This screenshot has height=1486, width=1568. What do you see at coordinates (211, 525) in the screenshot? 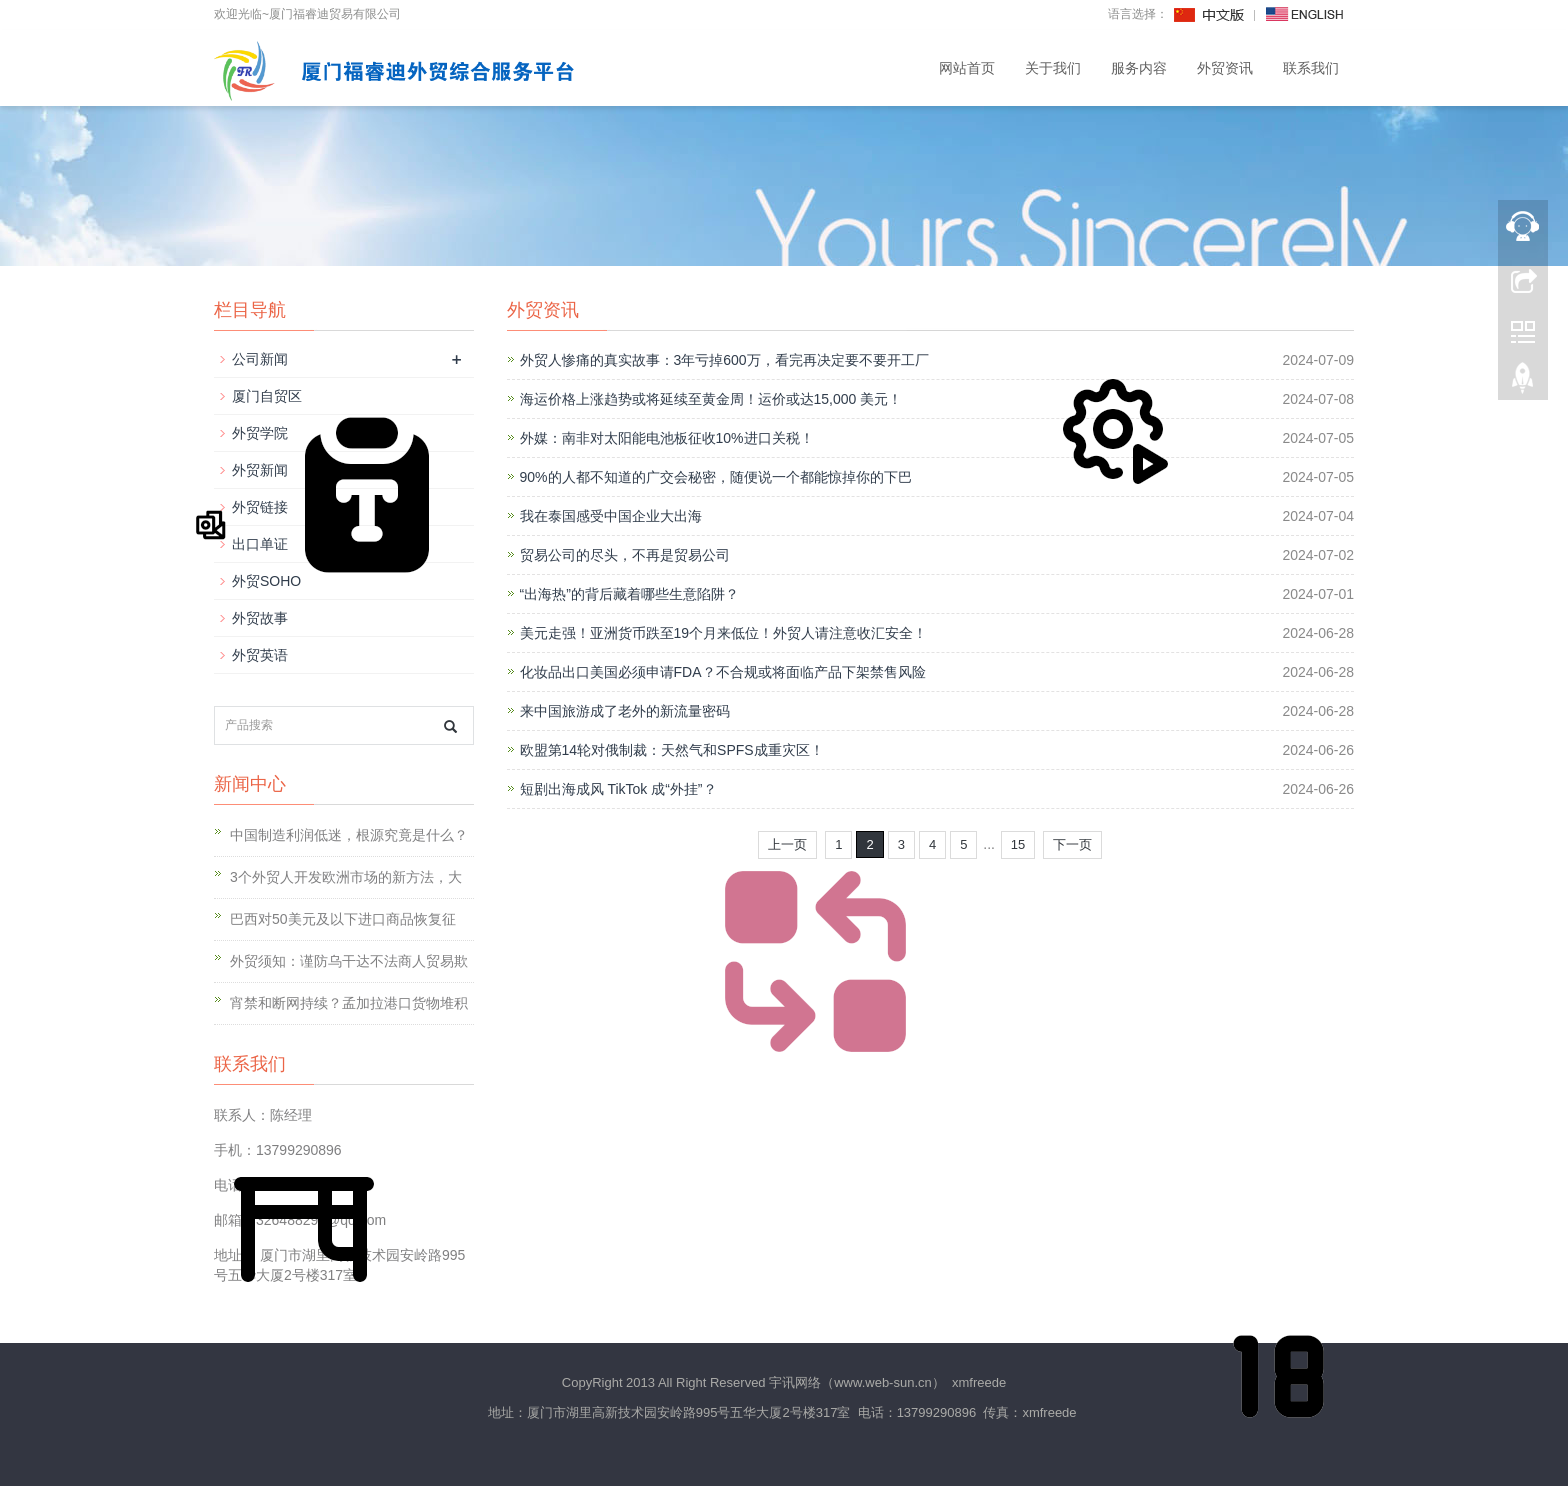
I see `open Microsoft Outlook email` at bounding box center [211, 525].